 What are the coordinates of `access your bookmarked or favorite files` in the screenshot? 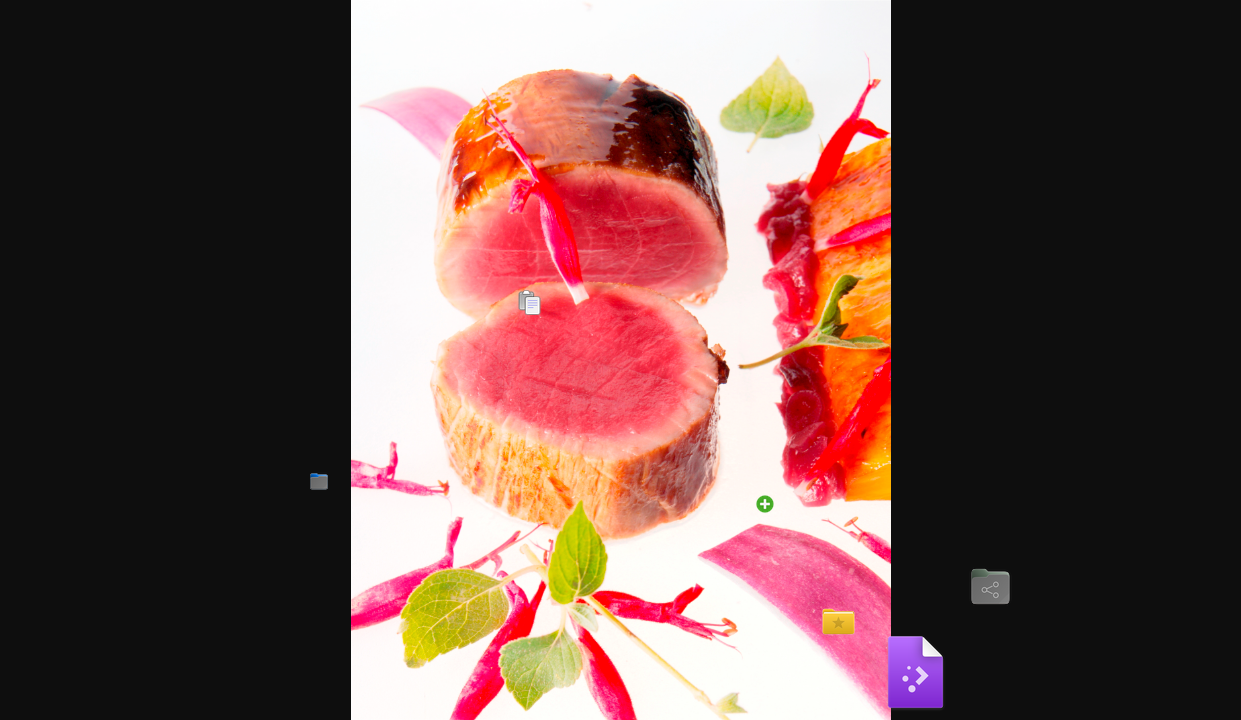 It's located at (838, 621).